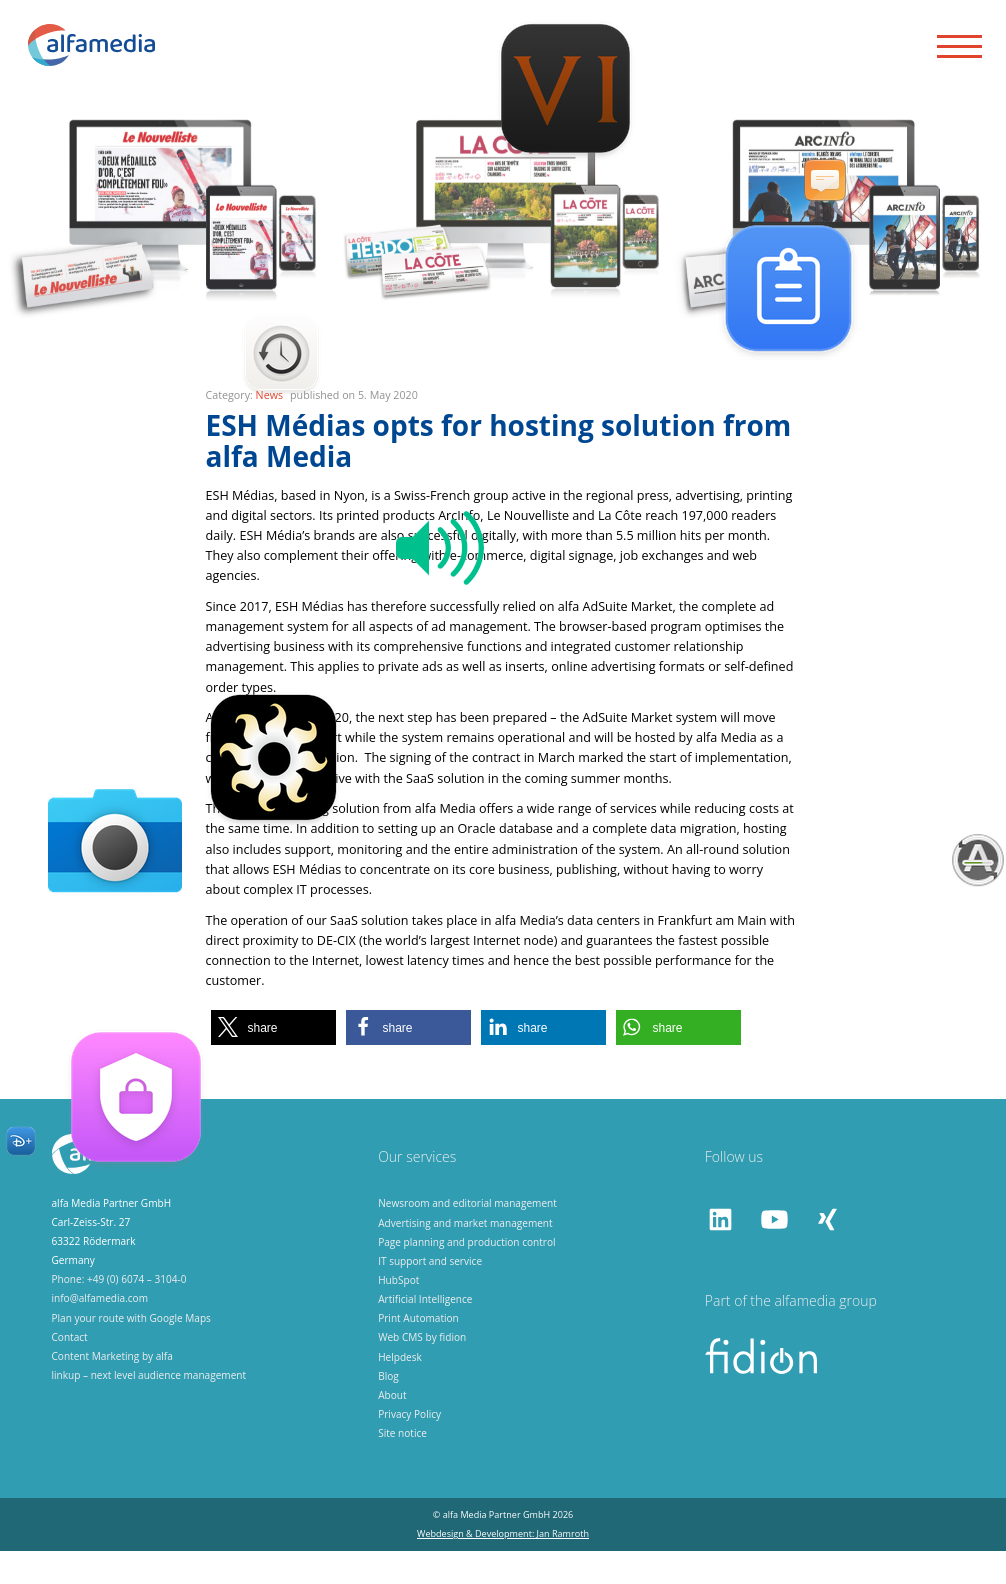 The width and height of the screenshot is (1006, 1584). What do you see at coordinates (115, 842) in the screenshot?
I see `open the camera app` at bounding box center [115, 842].